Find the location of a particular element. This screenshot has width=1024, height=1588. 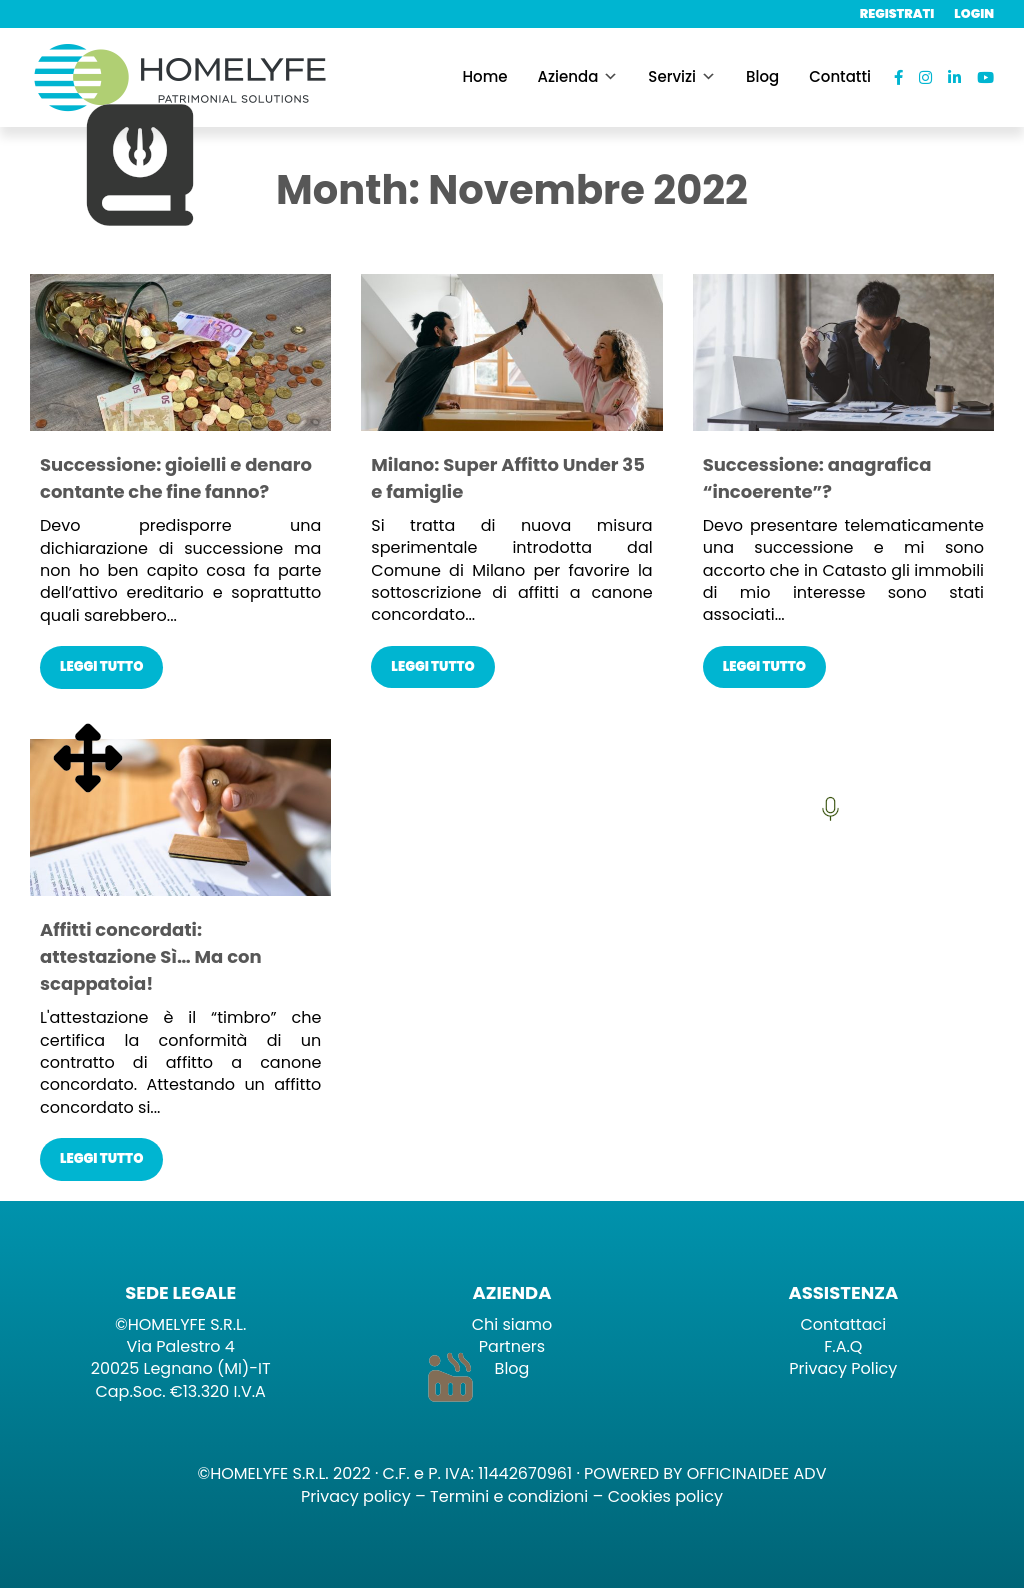

tap to start voice input is located at coordinates (830, 808).